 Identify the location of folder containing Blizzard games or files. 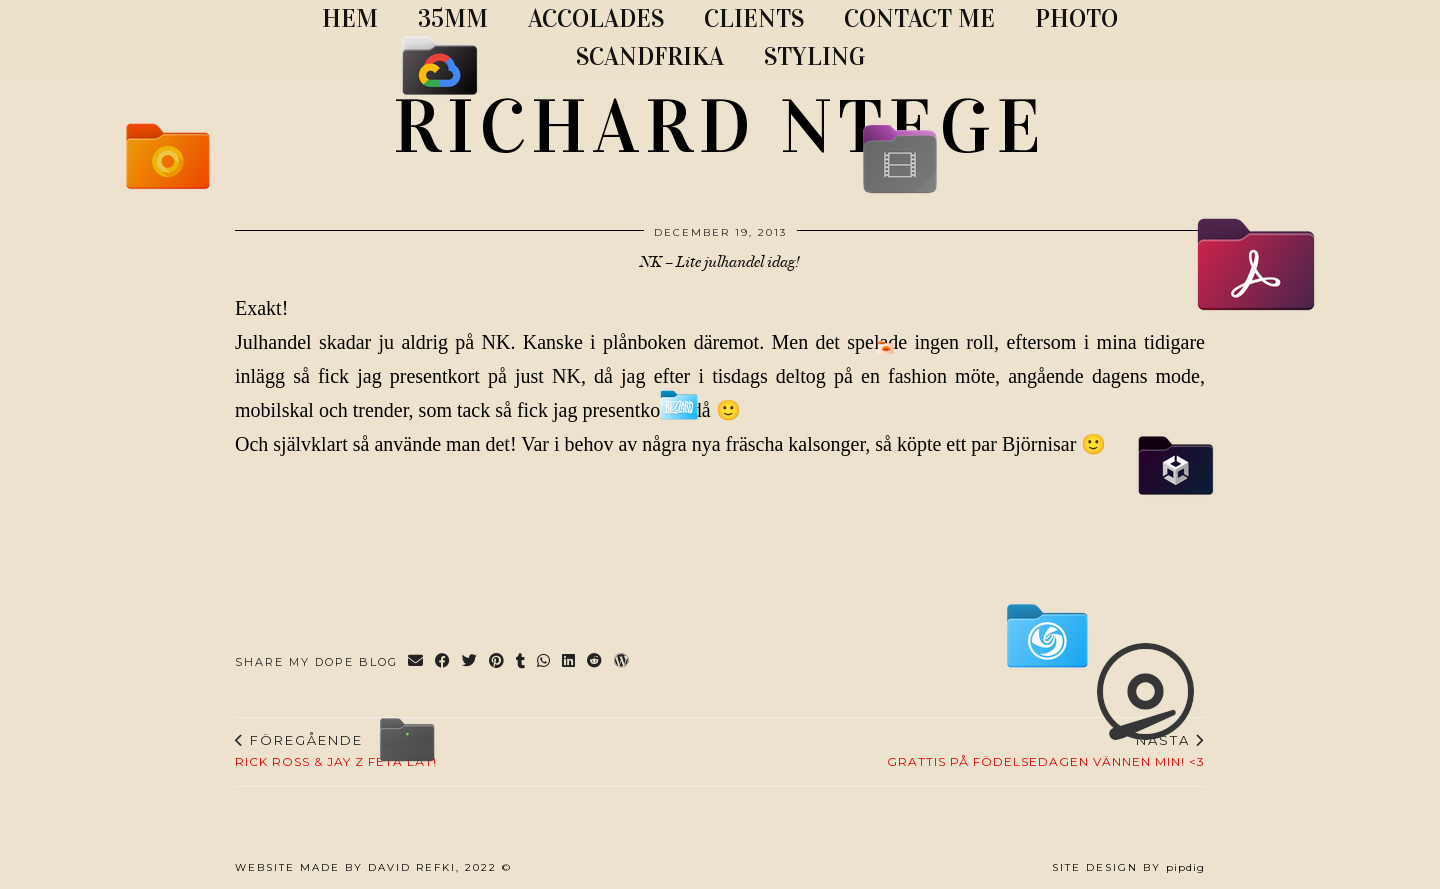
(679, 406).